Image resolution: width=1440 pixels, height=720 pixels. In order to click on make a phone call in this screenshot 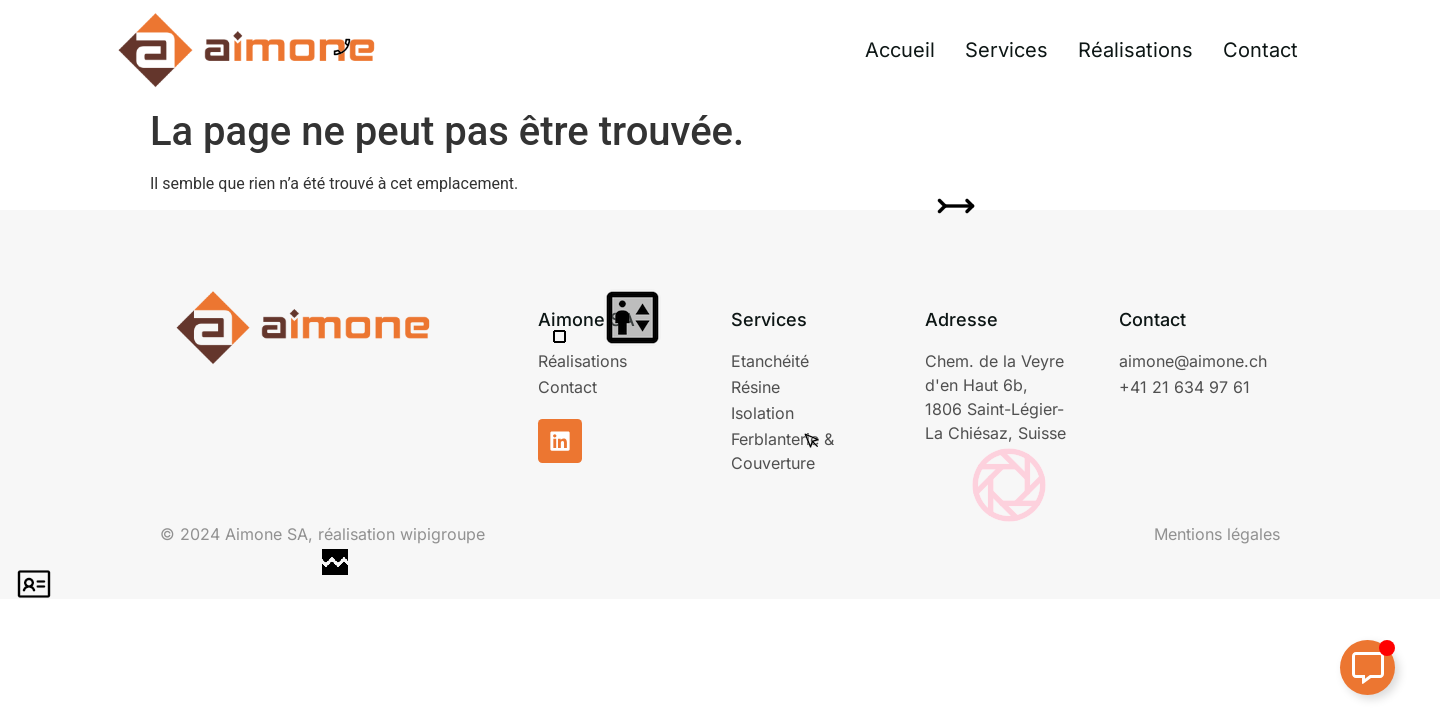, I will do `click(342, 47)`.